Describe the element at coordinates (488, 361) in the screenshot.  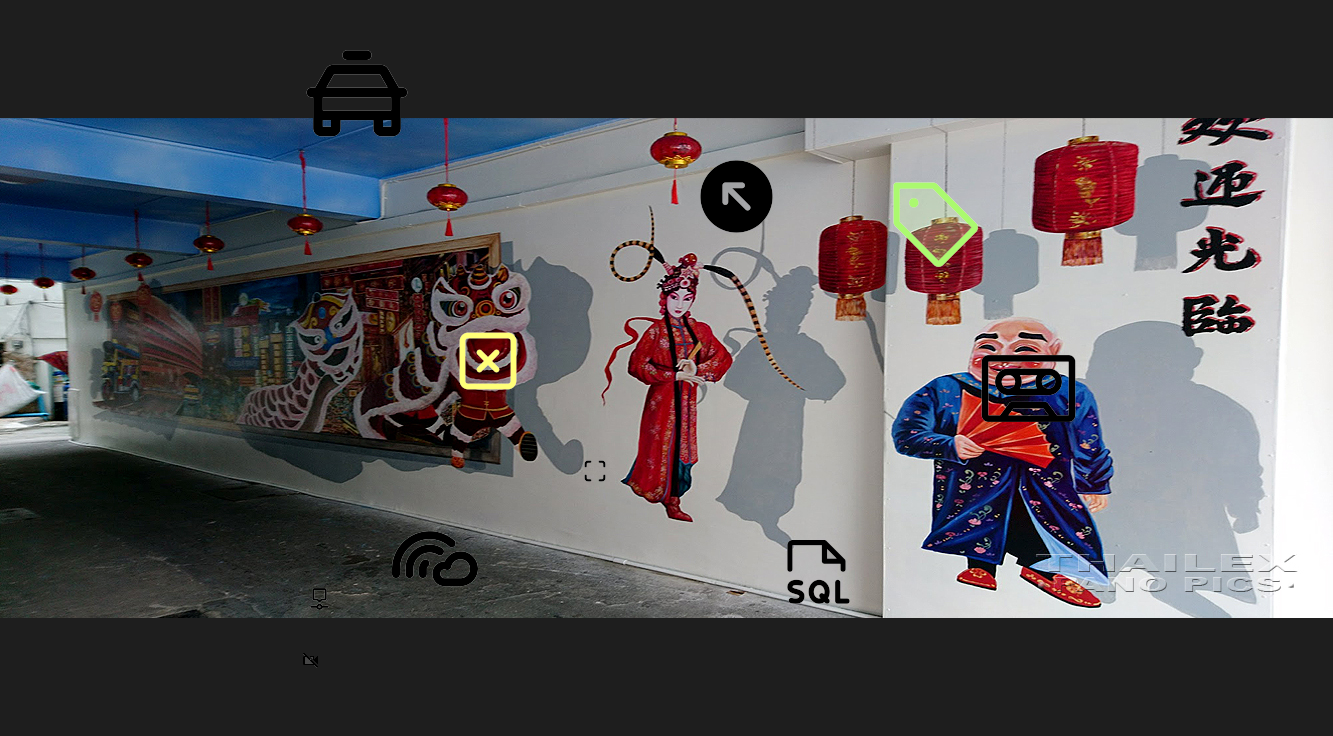
I see `close or dismiss a dialog box` at that location.